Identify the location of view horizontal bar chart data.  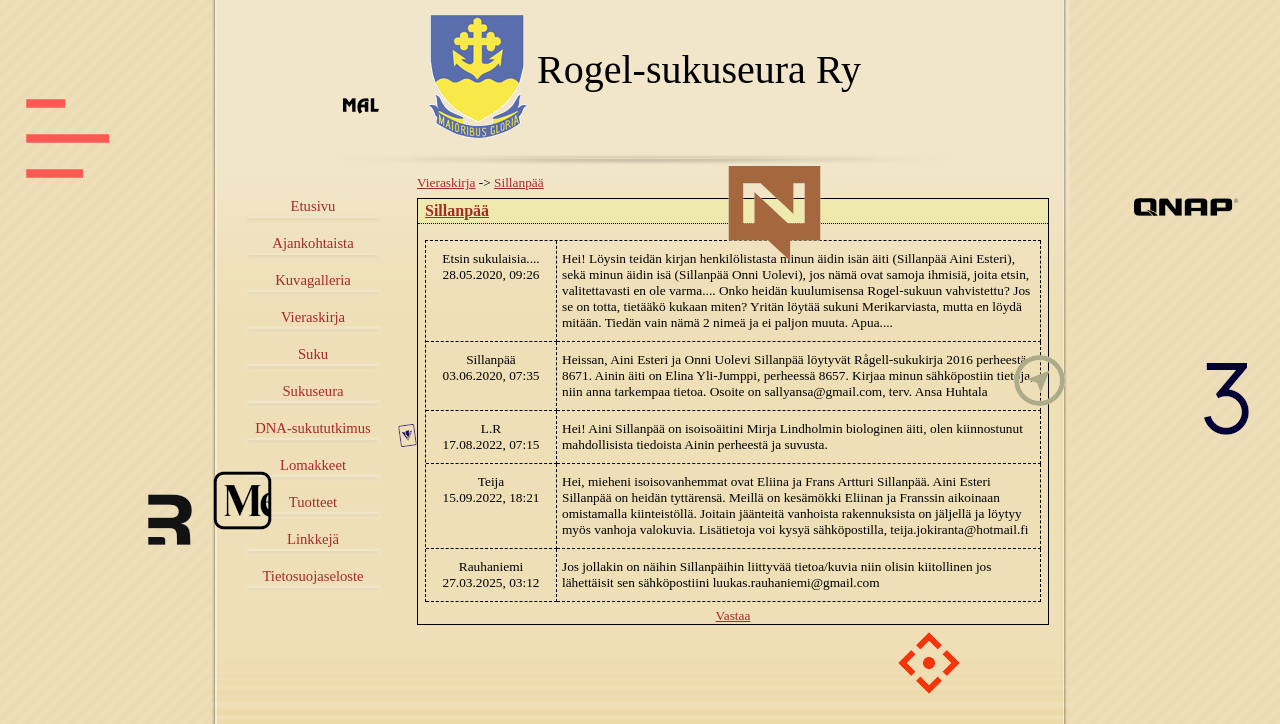
(65, 138).